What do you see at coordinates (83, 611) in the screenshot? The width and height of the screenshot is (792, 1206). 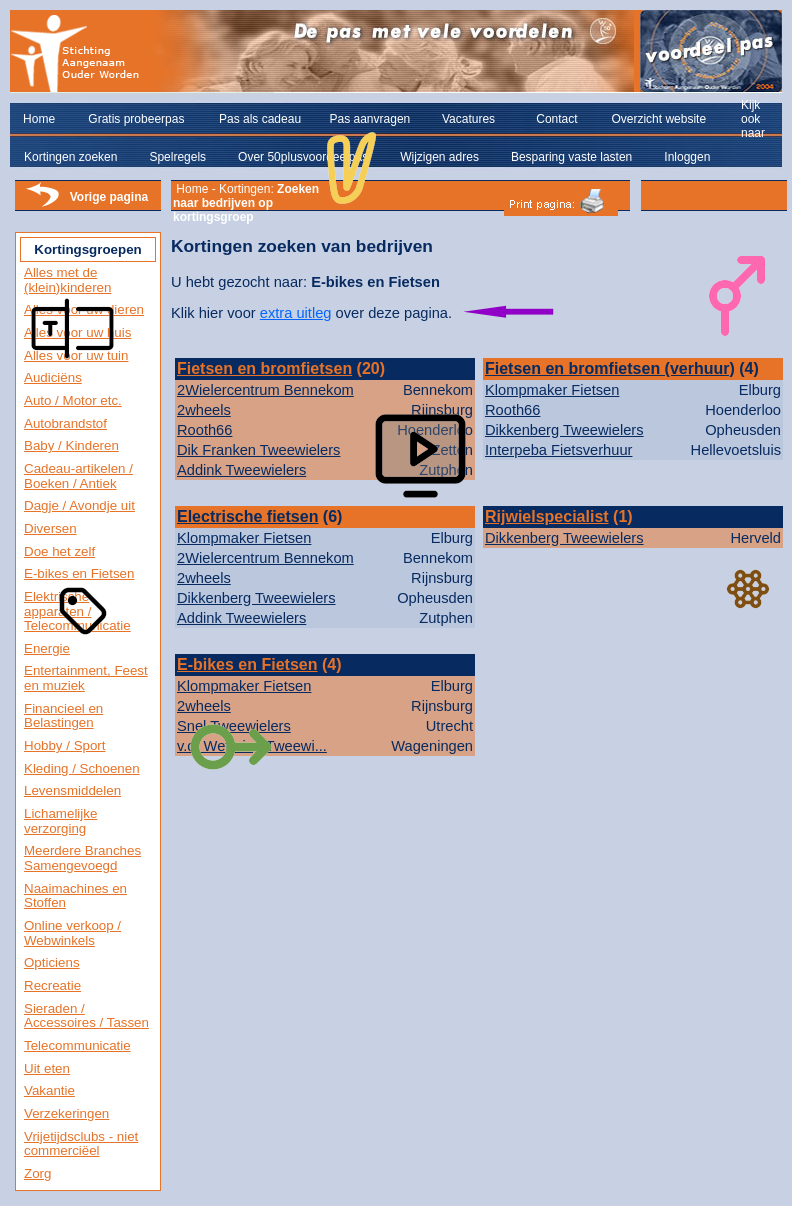 I see `add or manage tags` at bounding box center [83, 611].